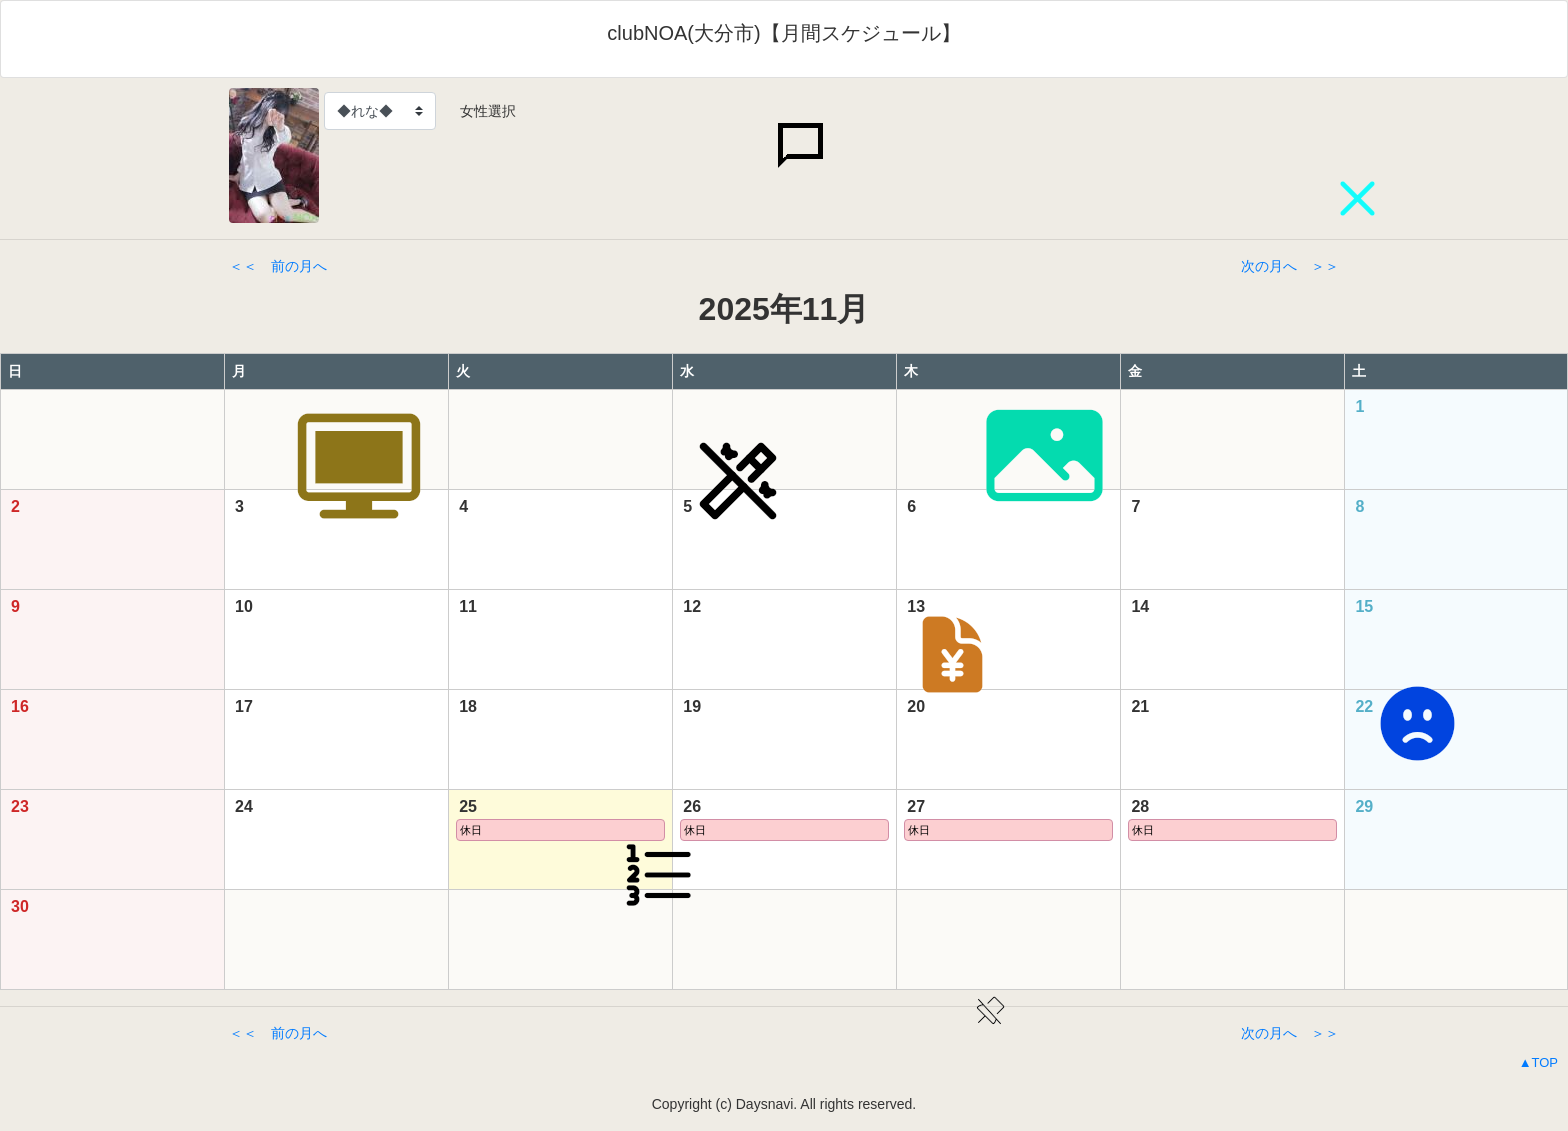  What do you see at coordinates (660, 875) in the screenshot?
I see `format text as a numbered list` at bounding box center [660, 875].